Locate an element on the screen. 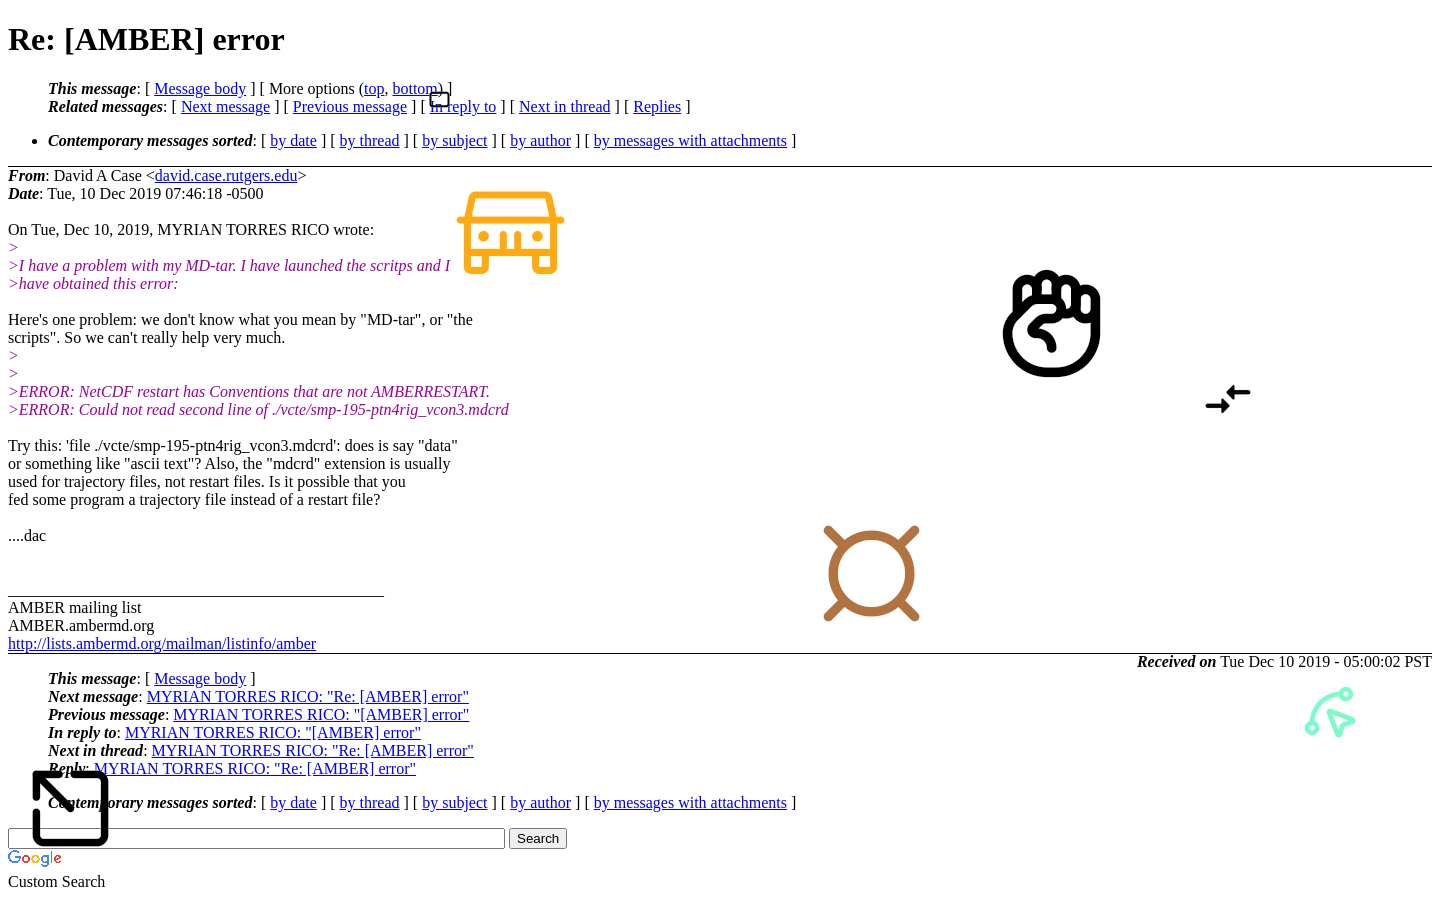 Image resolution: width=1440 pixels, height=899 pixels. select vehicle type as jeep or SUV is located at coordinates (510, 234).